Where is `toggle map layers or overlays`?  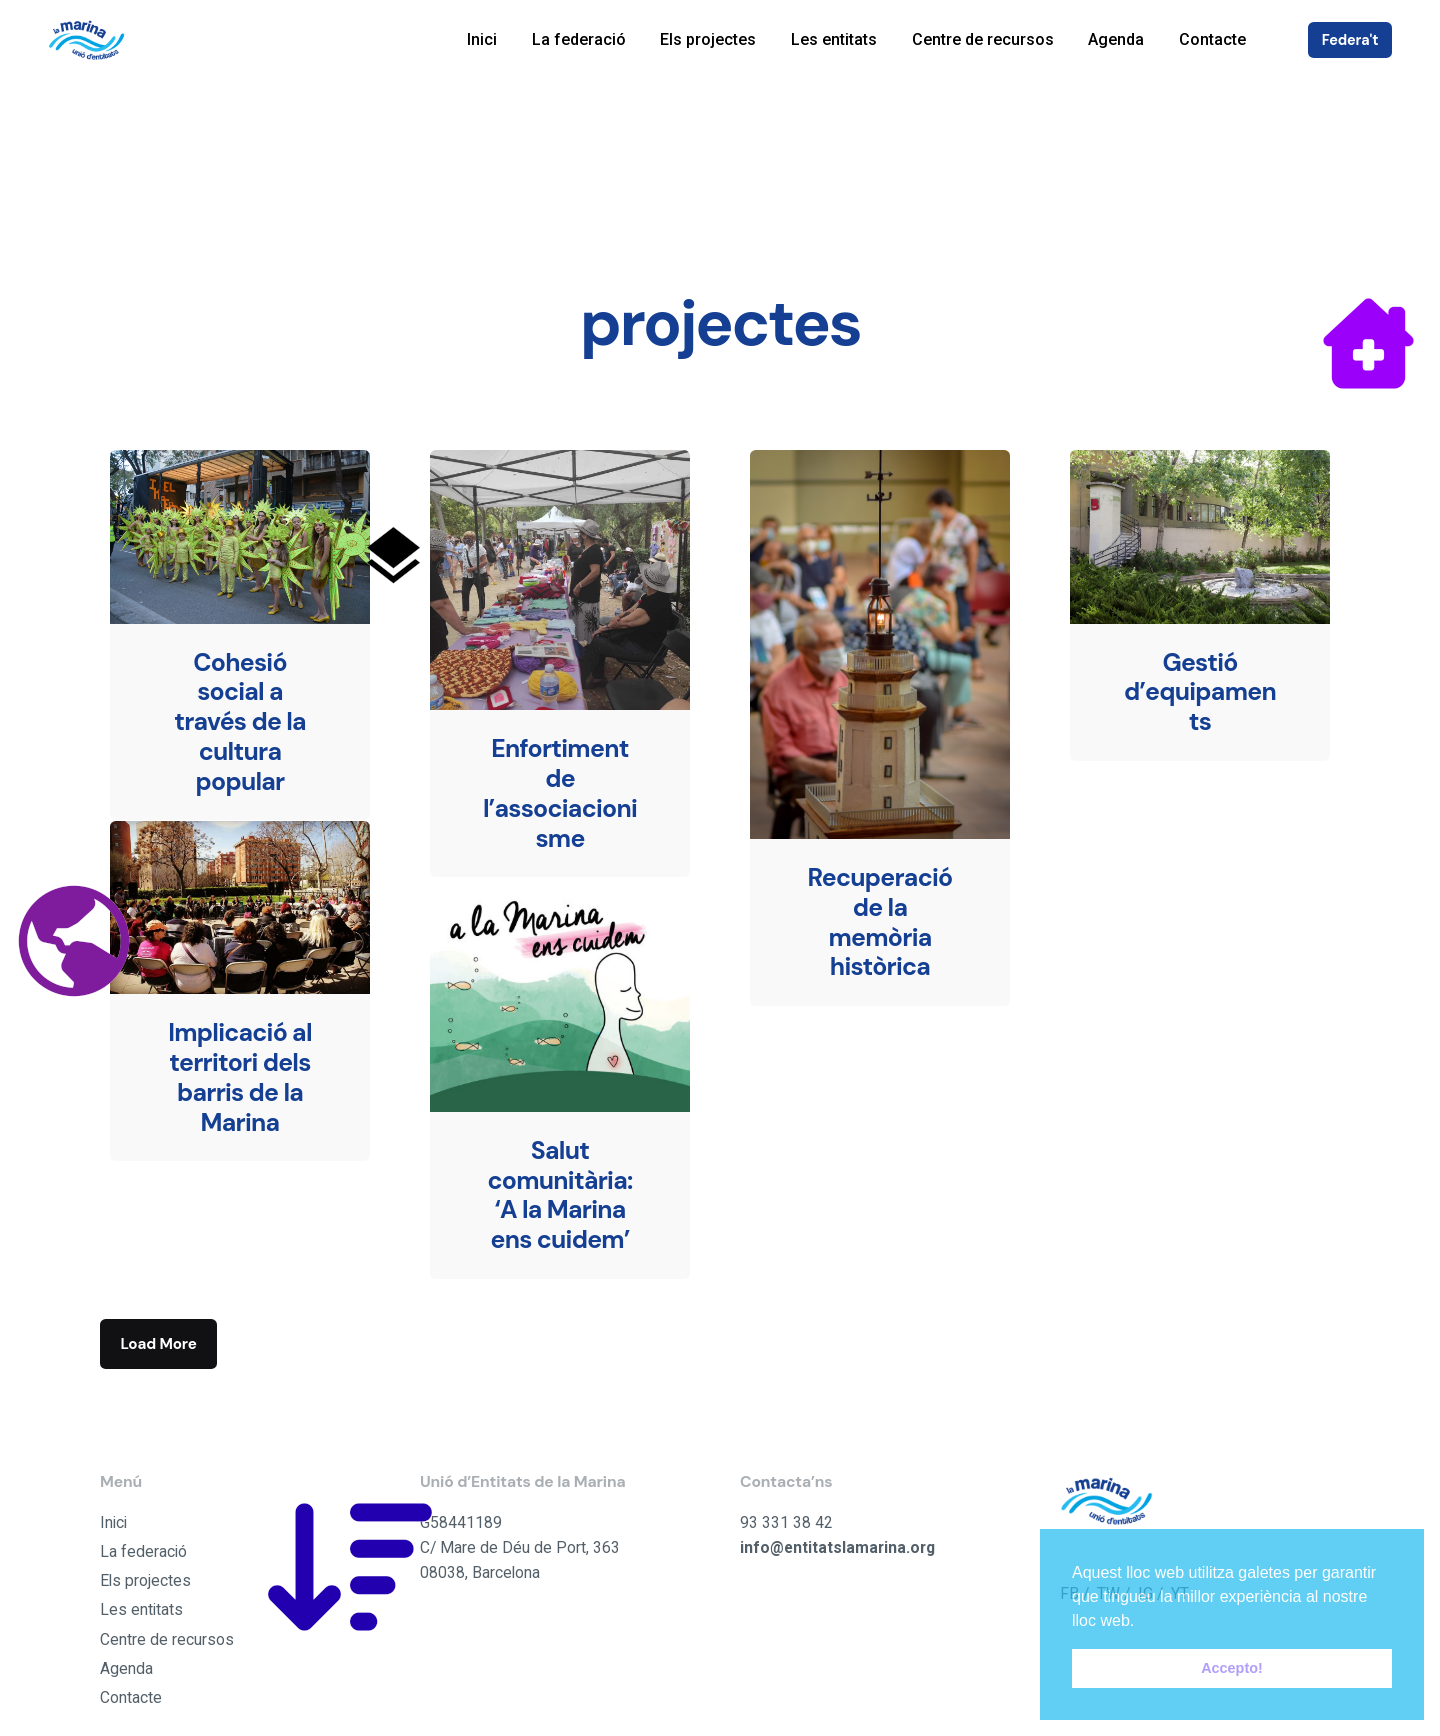 toggle map layers or overlays is located at coordinates (393, 556).